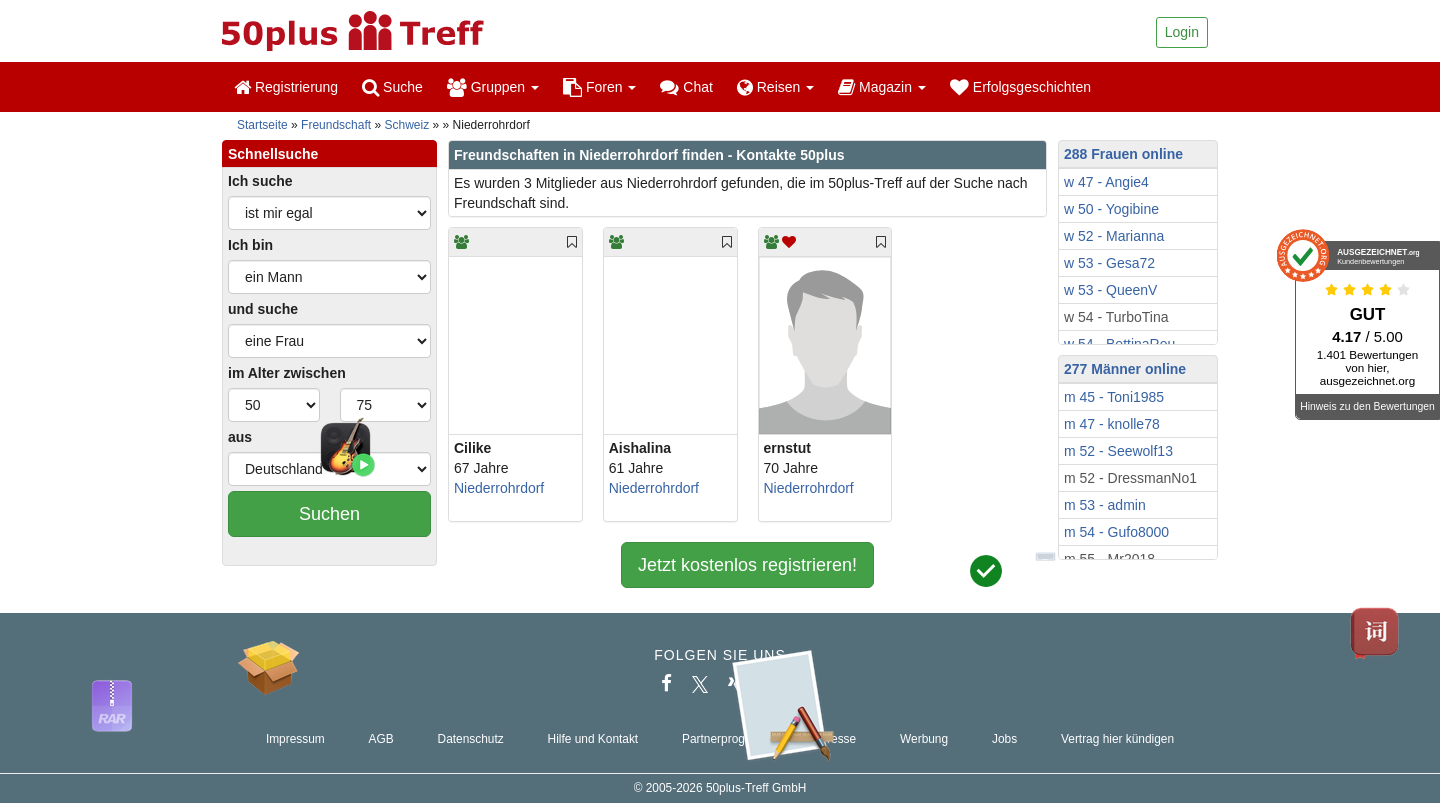 Image resolution: width=1440 pixels, height=803 pixels. What do you see at coordinates (112, 706) in the screenshot?
I see `a compressed RAR archive file` at bounding box center [112, 706].